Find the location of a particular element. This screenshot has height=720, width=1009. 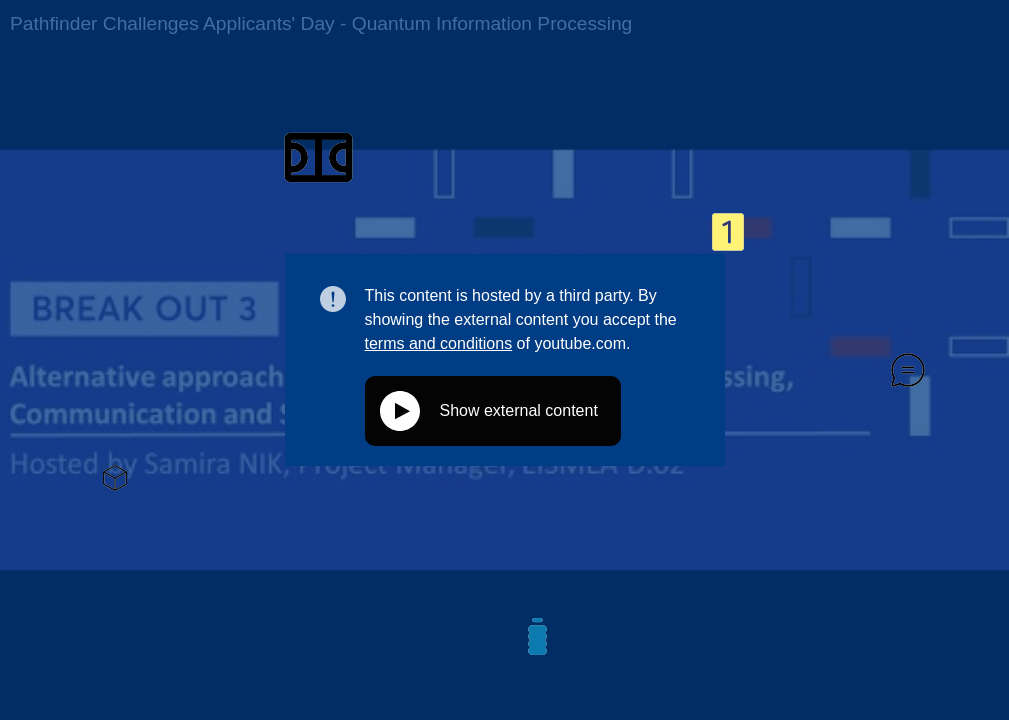

view 3D model or object is located at coordinates (115, 478).